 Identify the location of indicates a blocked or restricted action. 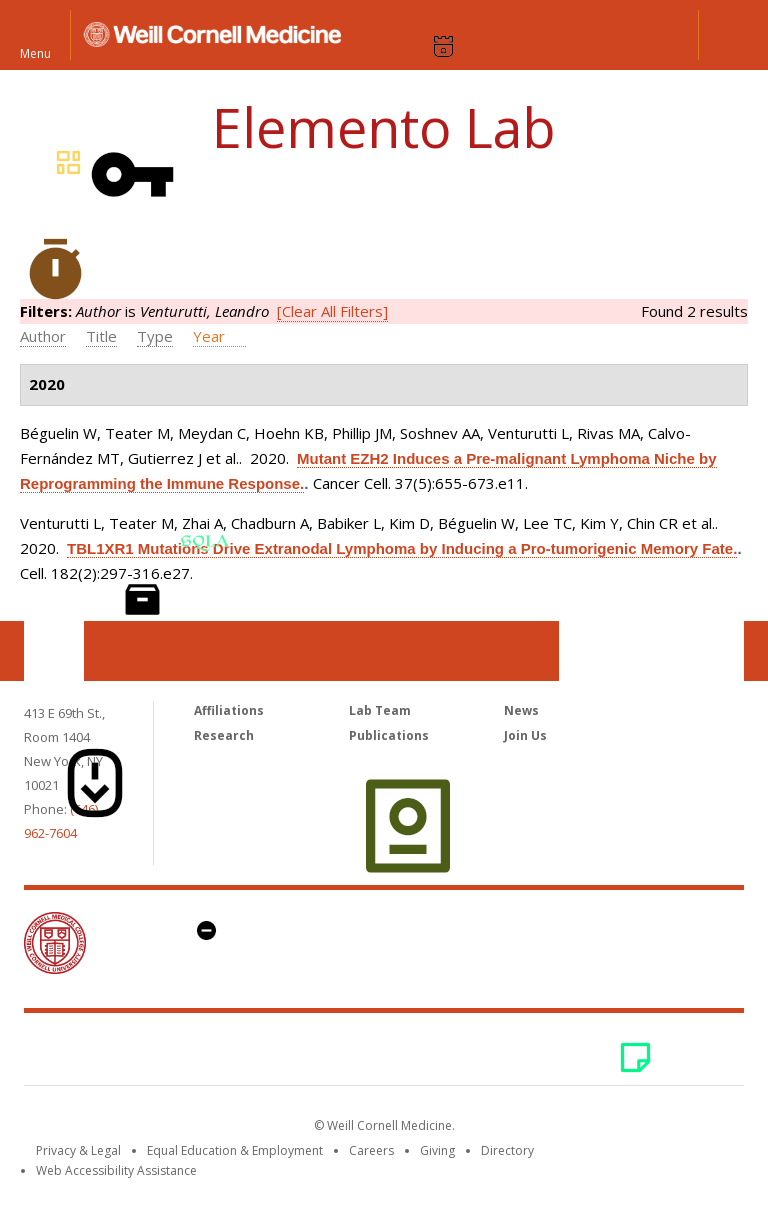
(206, 930).